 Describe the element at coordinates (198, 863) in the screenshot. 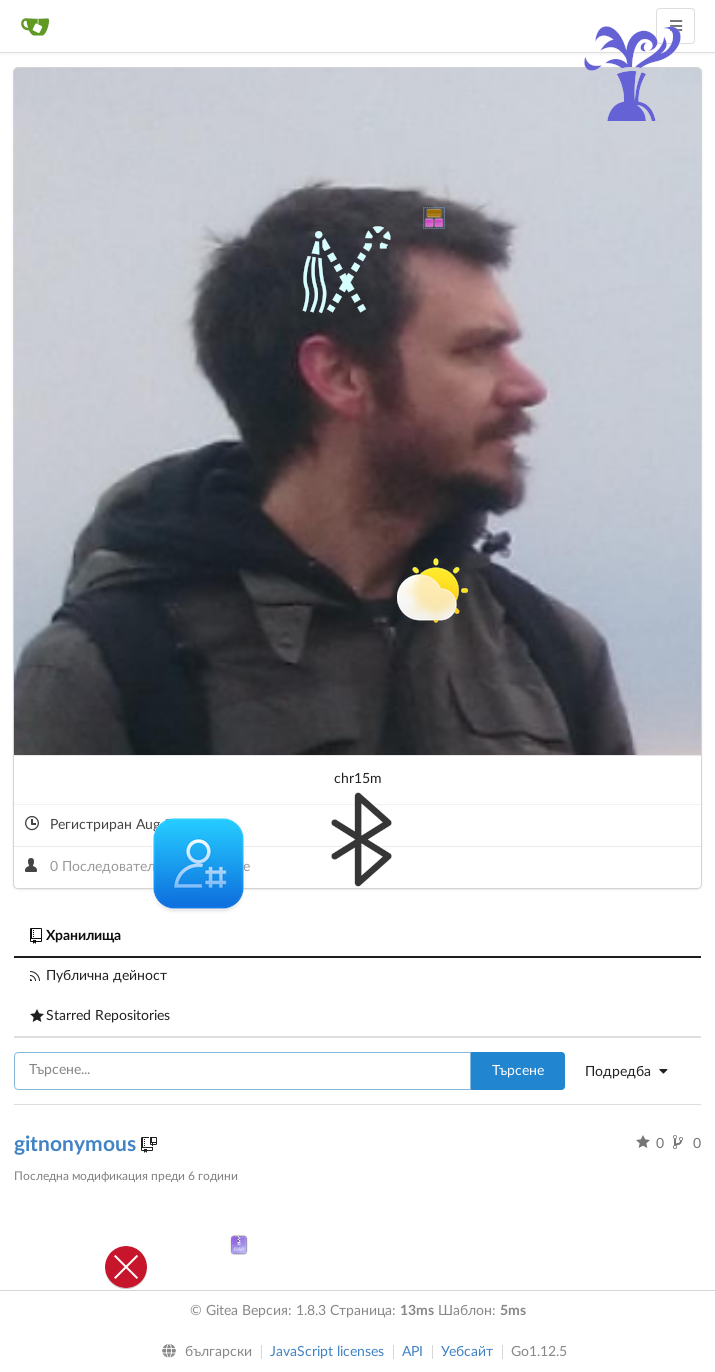

I see `access sudo or admin user preferences` at that location.